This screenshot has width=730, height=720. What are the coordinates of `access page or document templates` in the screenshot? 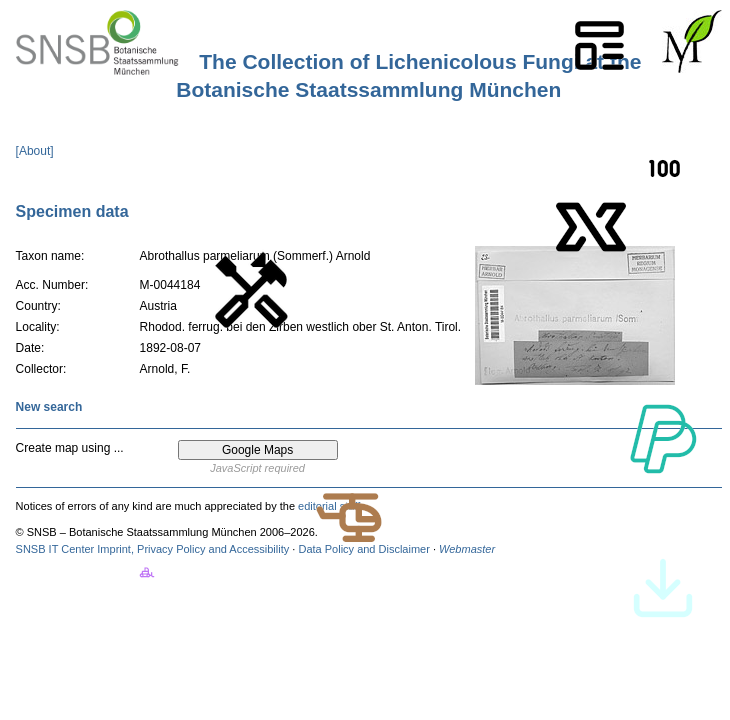 It's located at (599, 45).